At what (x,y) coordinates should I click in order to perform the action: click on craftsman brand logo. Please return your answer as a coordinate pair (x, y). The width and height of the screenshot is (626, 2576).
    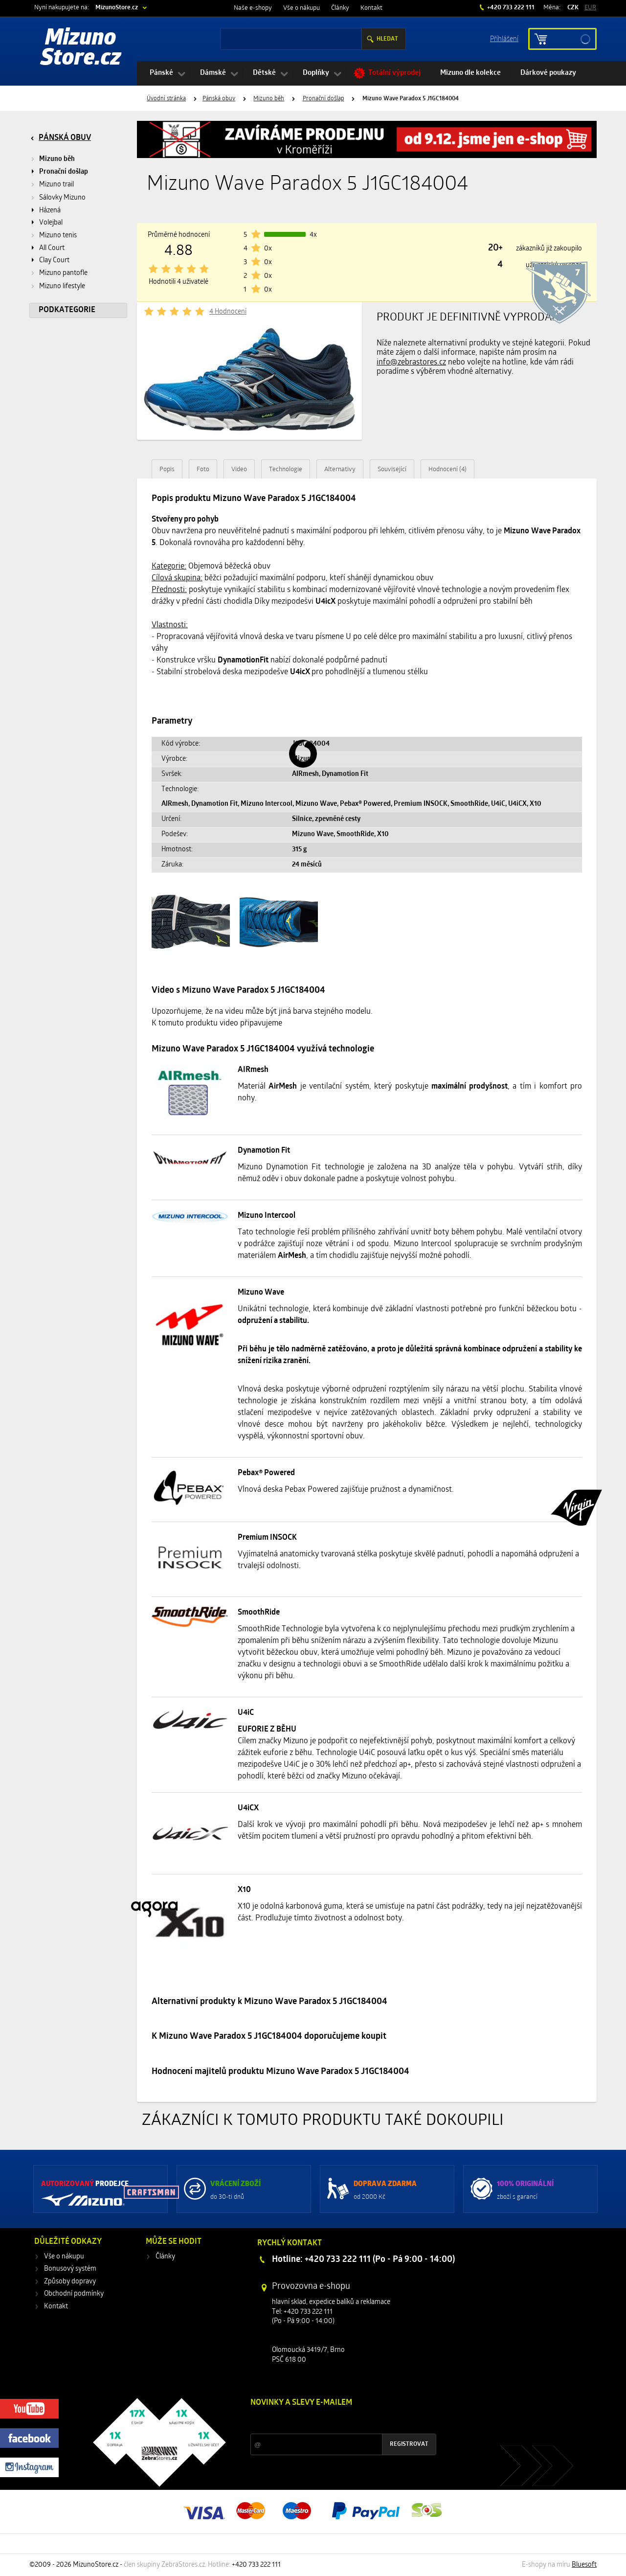
    Looking at the image, I should click on (151, 2192).